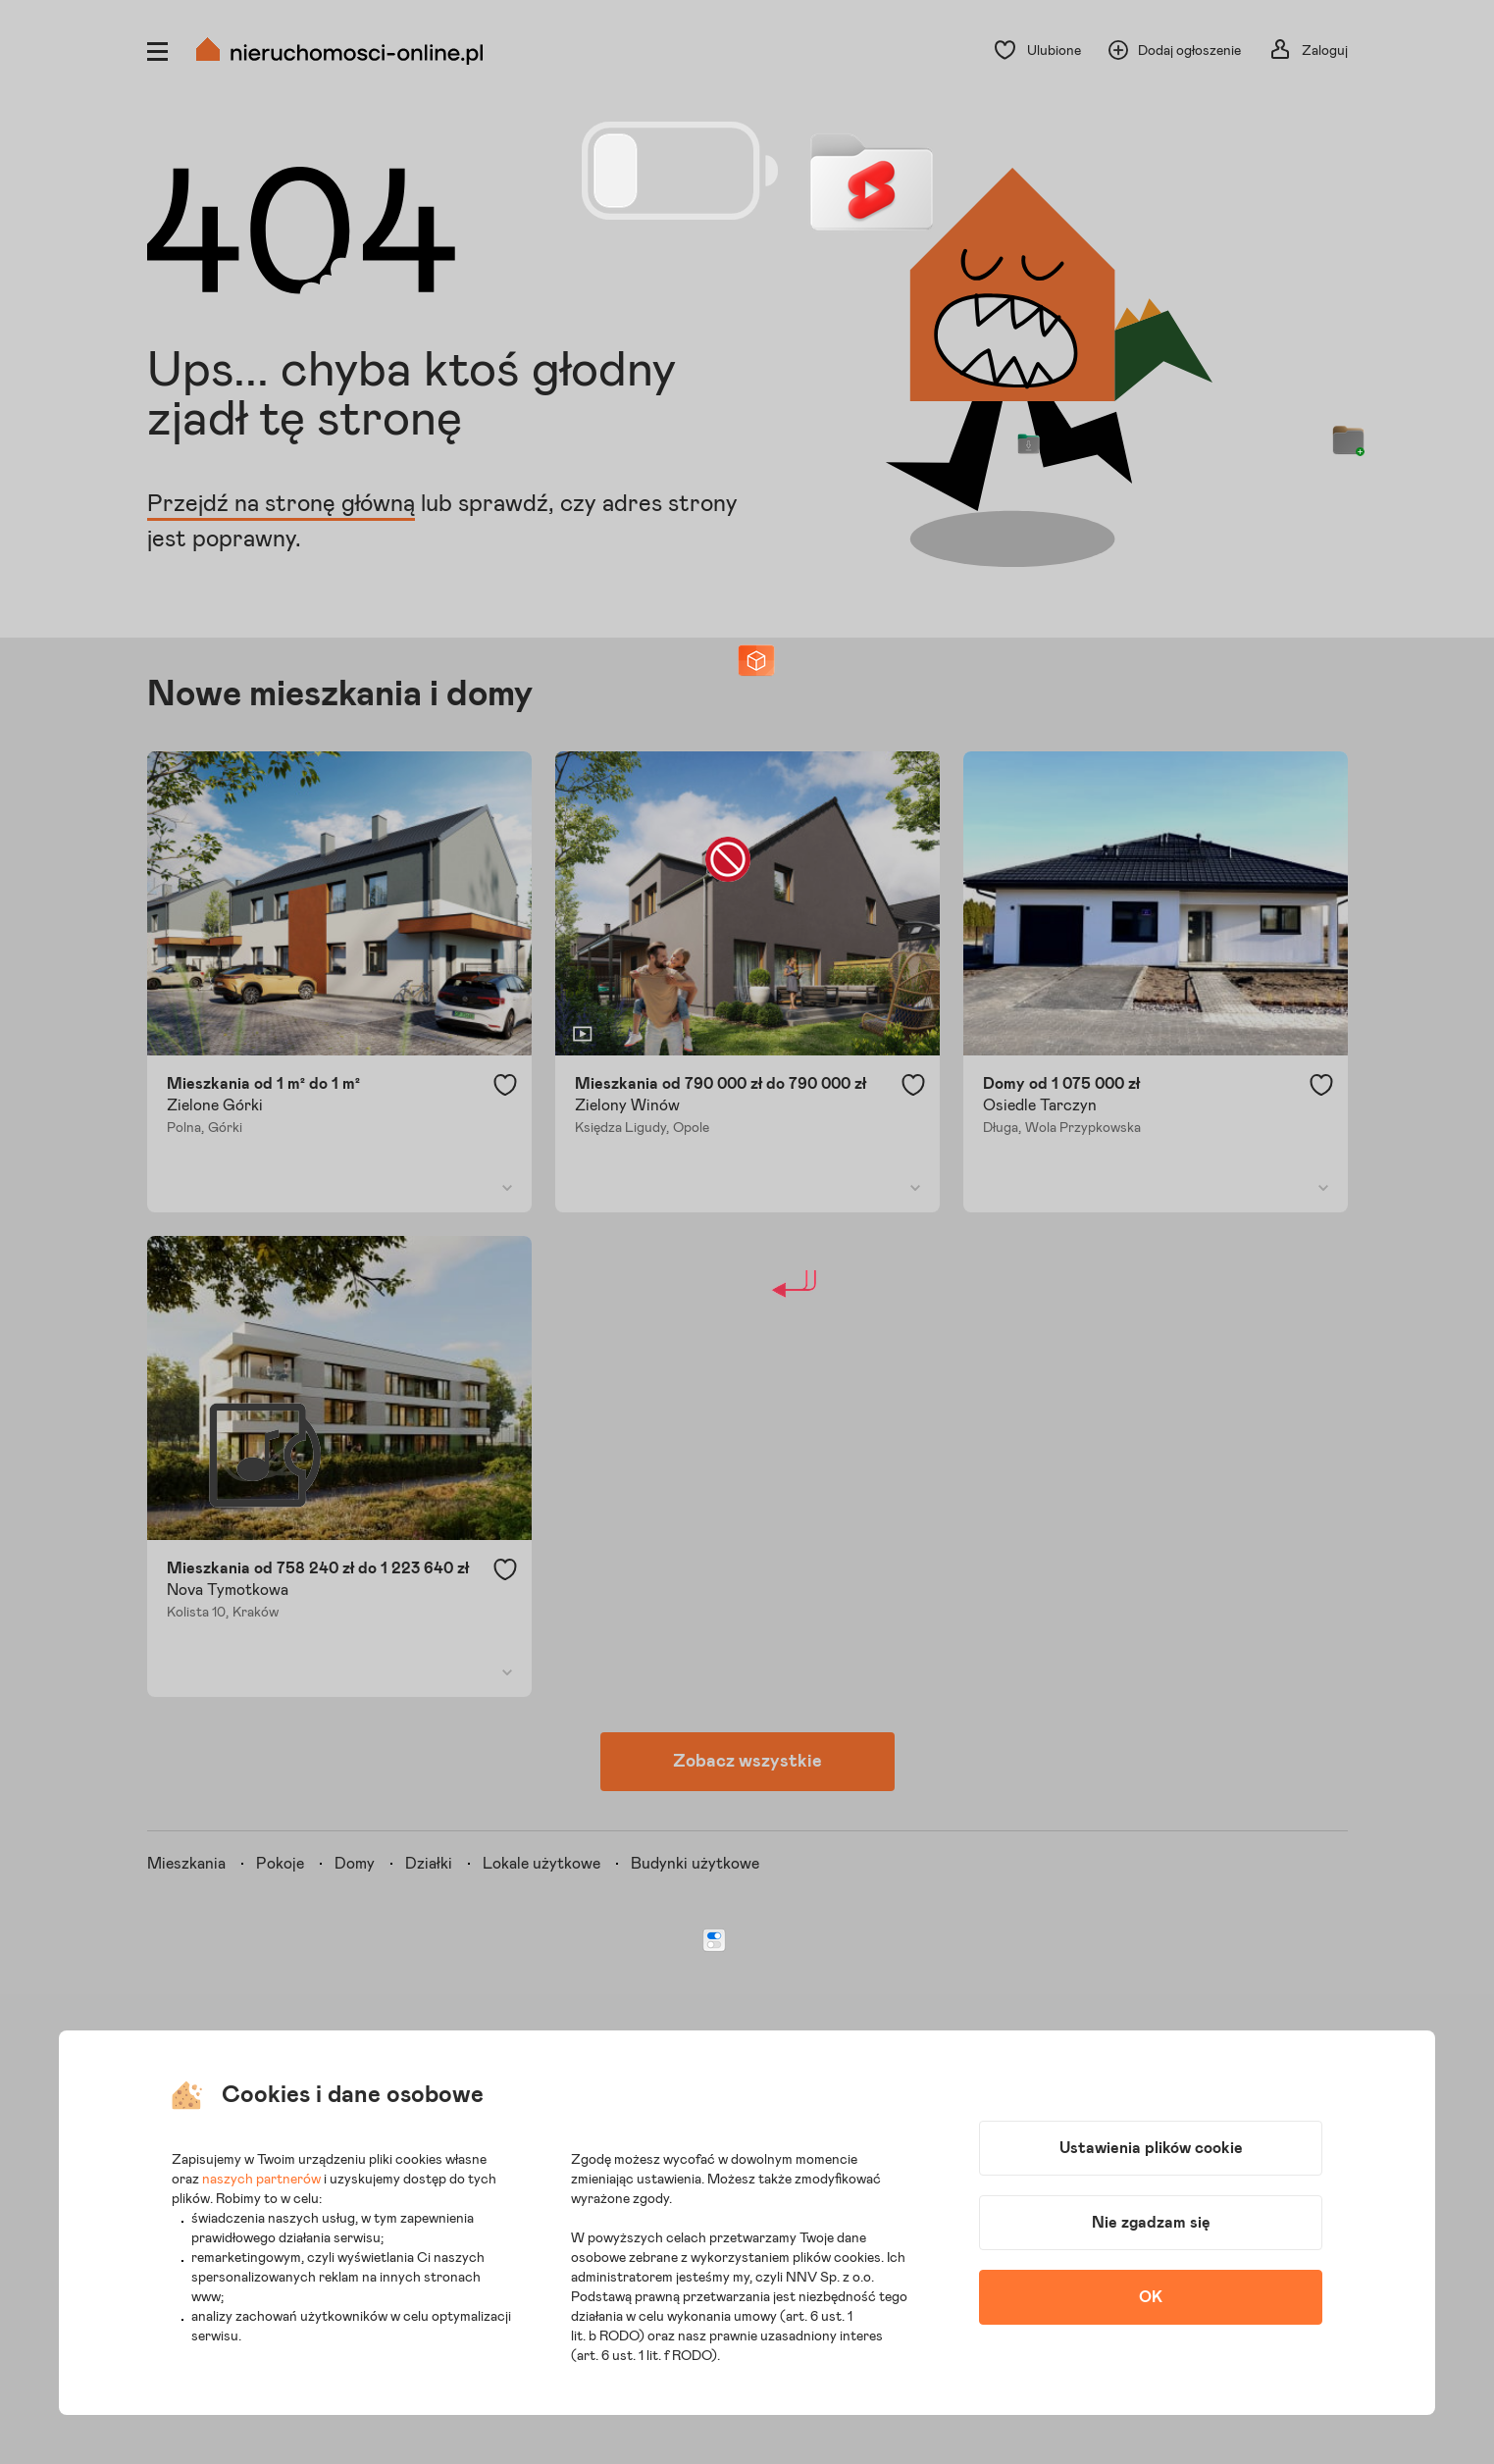 This screenshot has height=2464, width=1494. I want to click on reply to all recipients of an email, so click(793, 1280).